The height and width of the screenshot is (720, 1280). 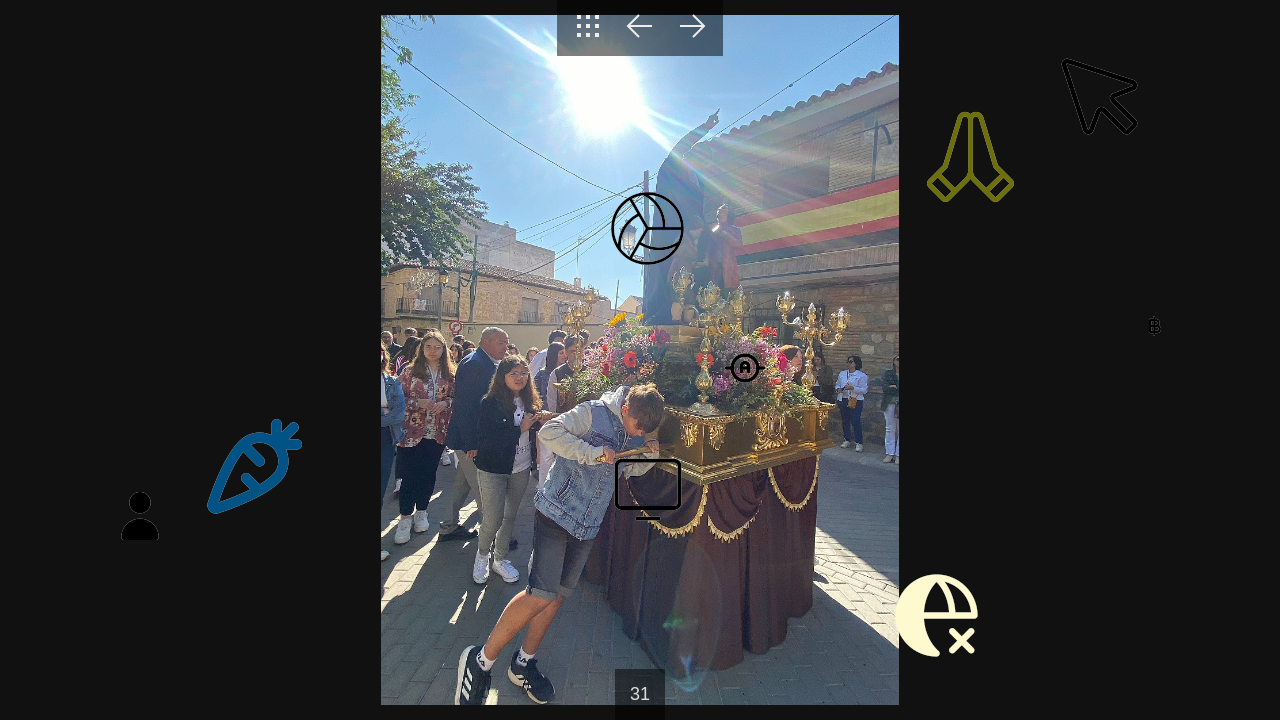 What do you see at coordinates (253, 468) in the screenshot?
I see `browse vegetable or produce category` at bounding box center [253, 468].